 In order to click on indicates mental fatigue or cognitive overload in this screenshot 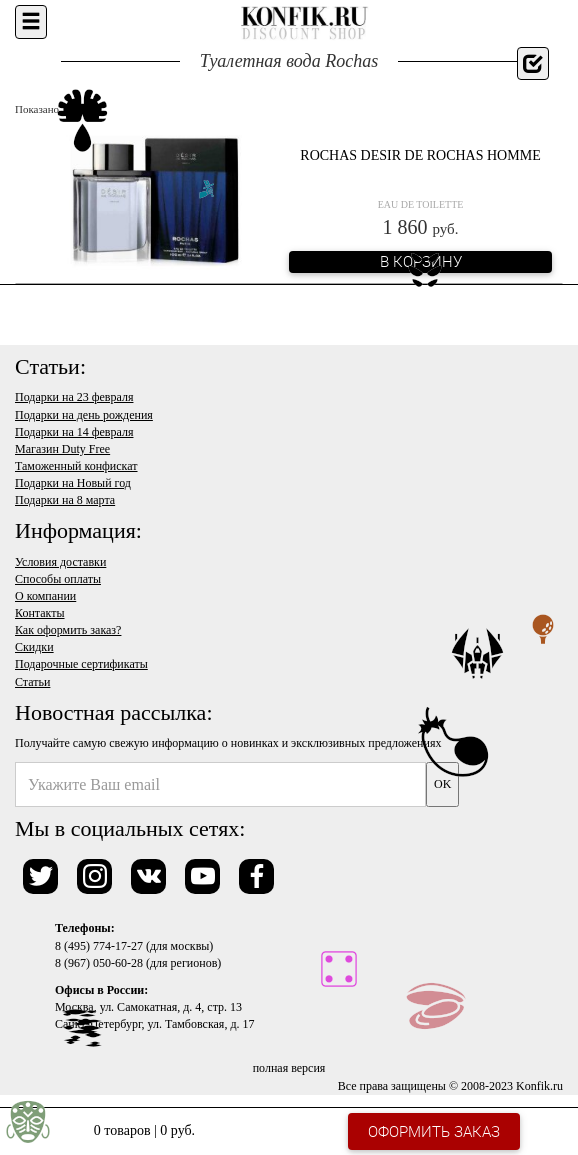, I will do `click(82, 121)`.